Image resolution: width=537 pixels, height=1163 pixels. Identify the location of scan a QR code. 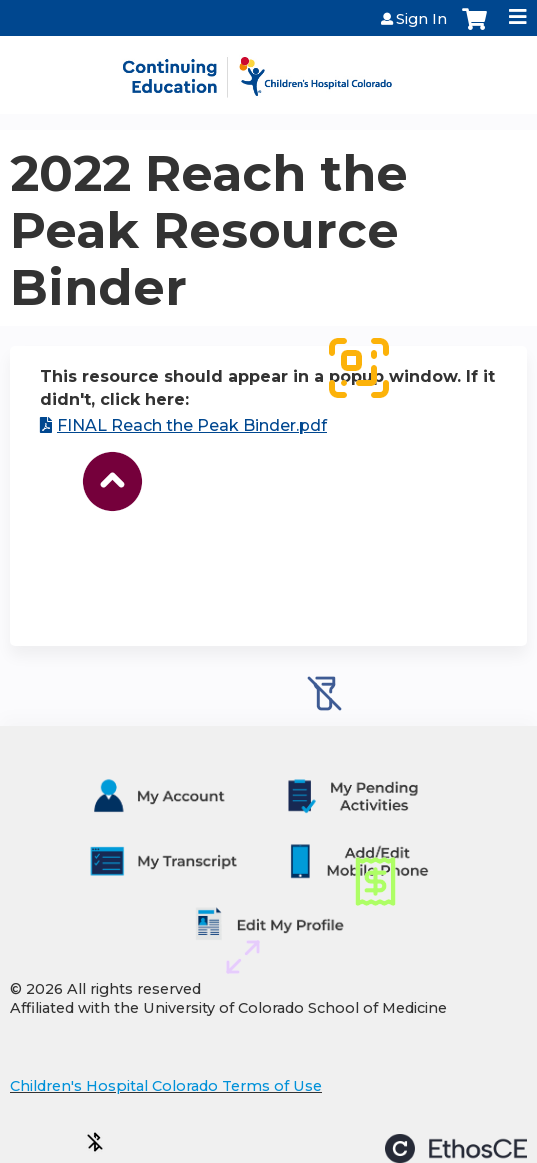
(359, 368).